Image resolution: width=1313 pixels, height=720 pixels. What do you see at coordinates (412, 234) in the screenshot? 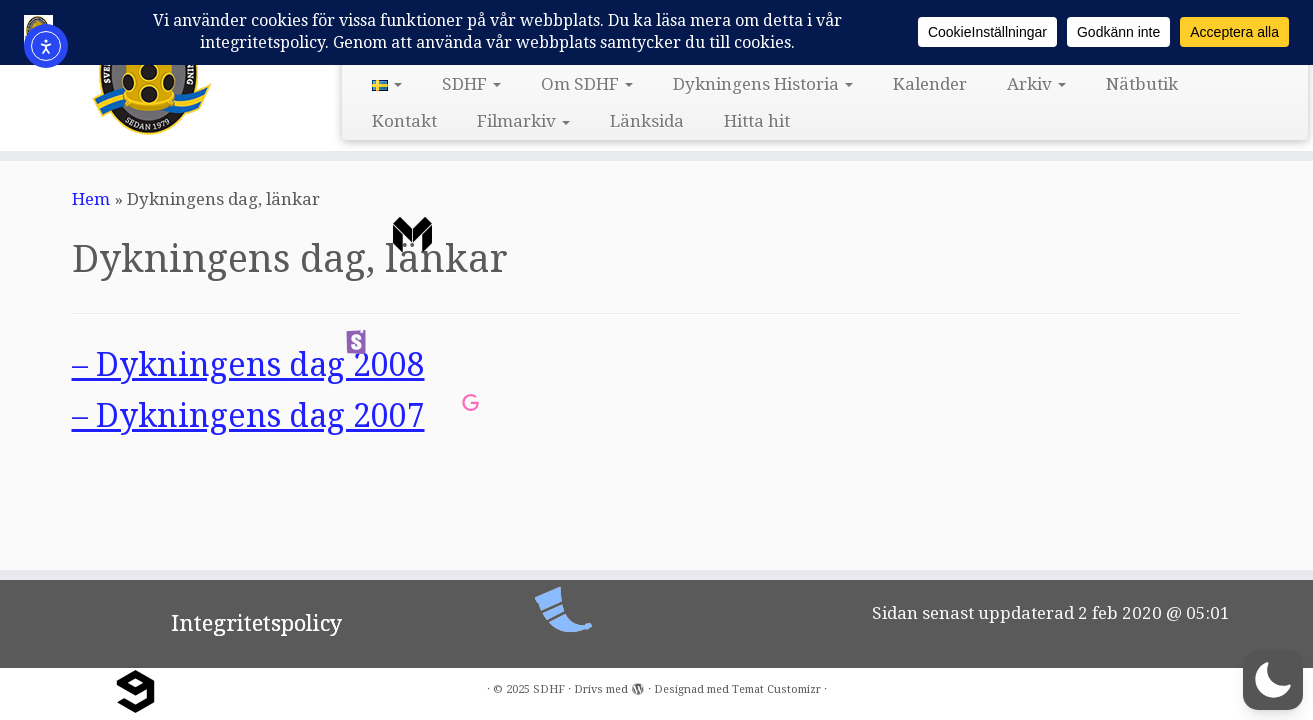
I see `open the Monzo banking app` at bounding box center [412, 234].